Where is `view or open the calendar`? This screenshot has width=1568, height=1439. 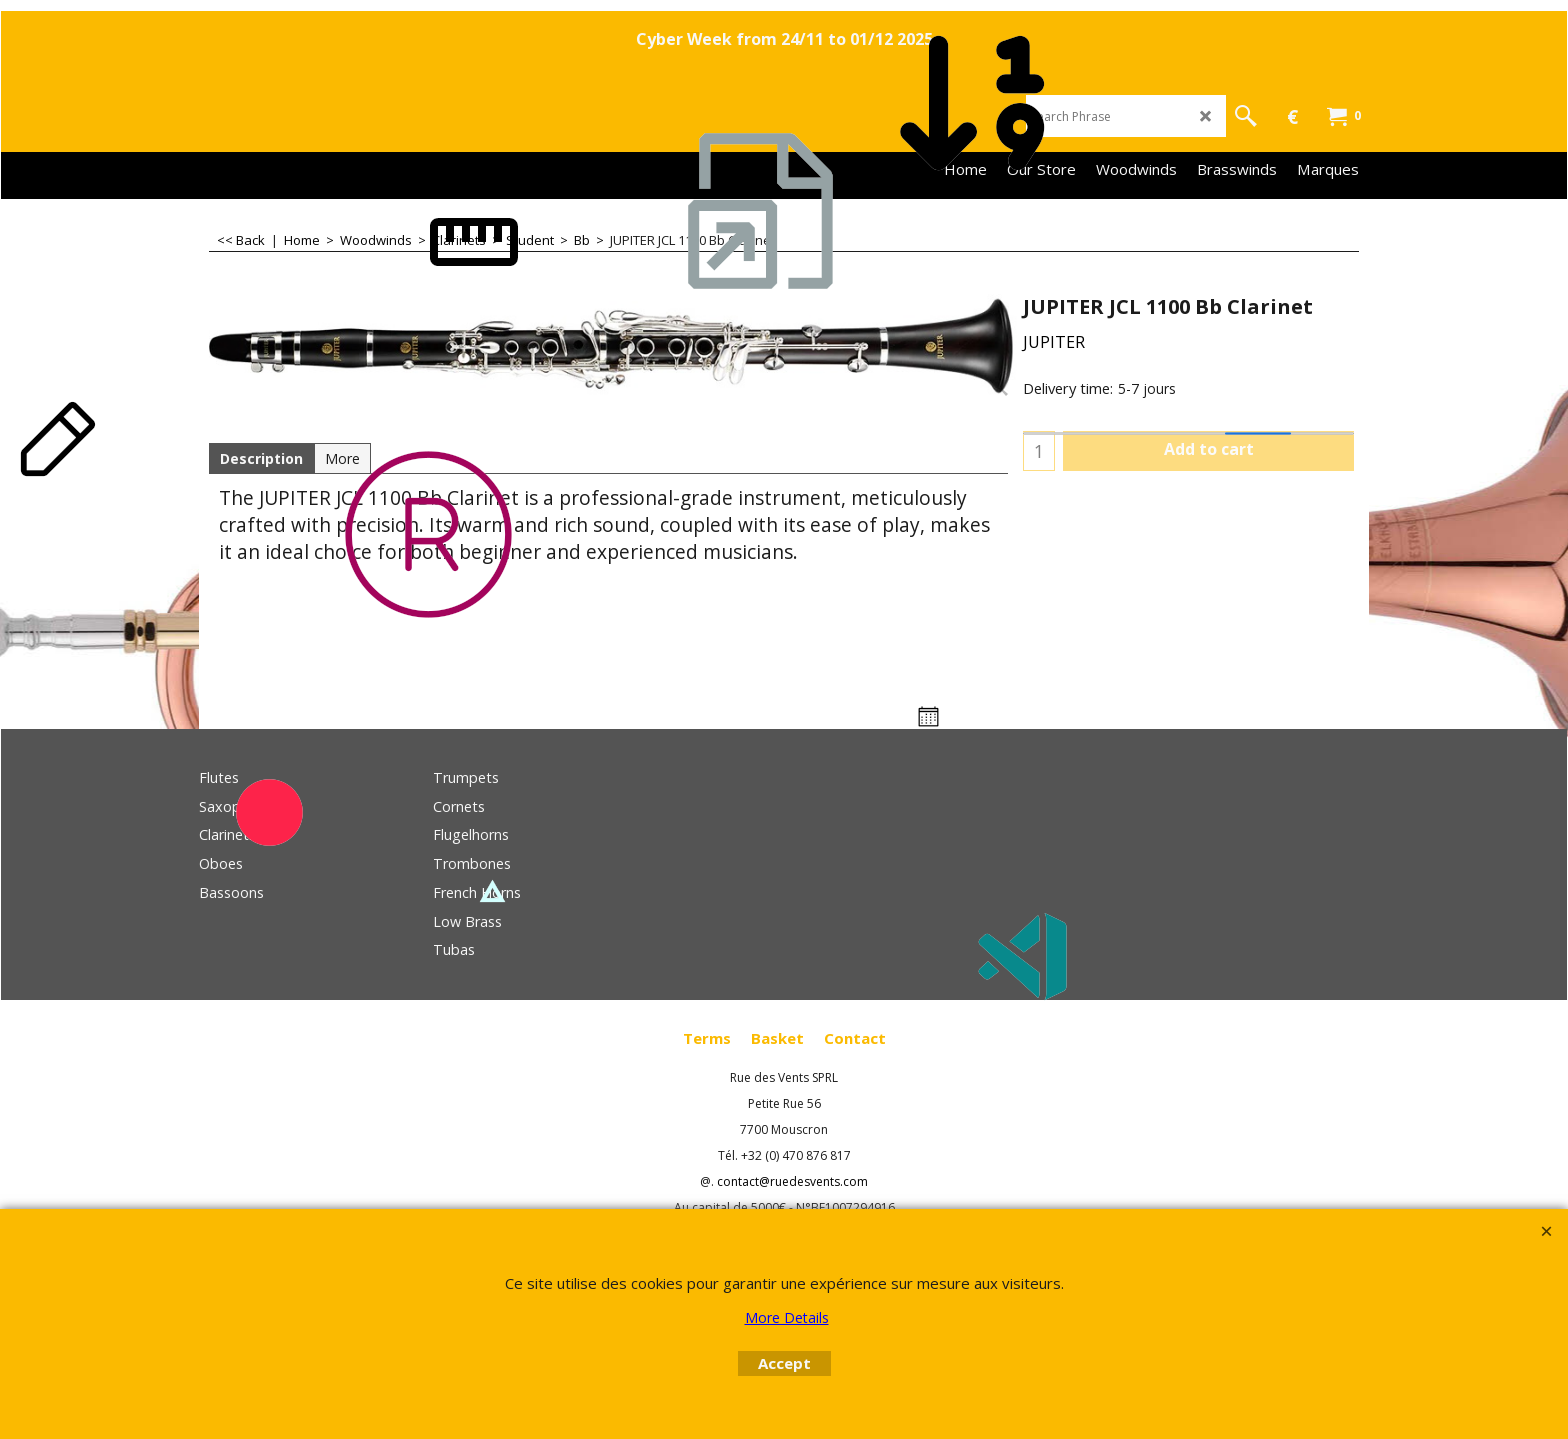
view or open the calendar is located at coordinates (928, 716).